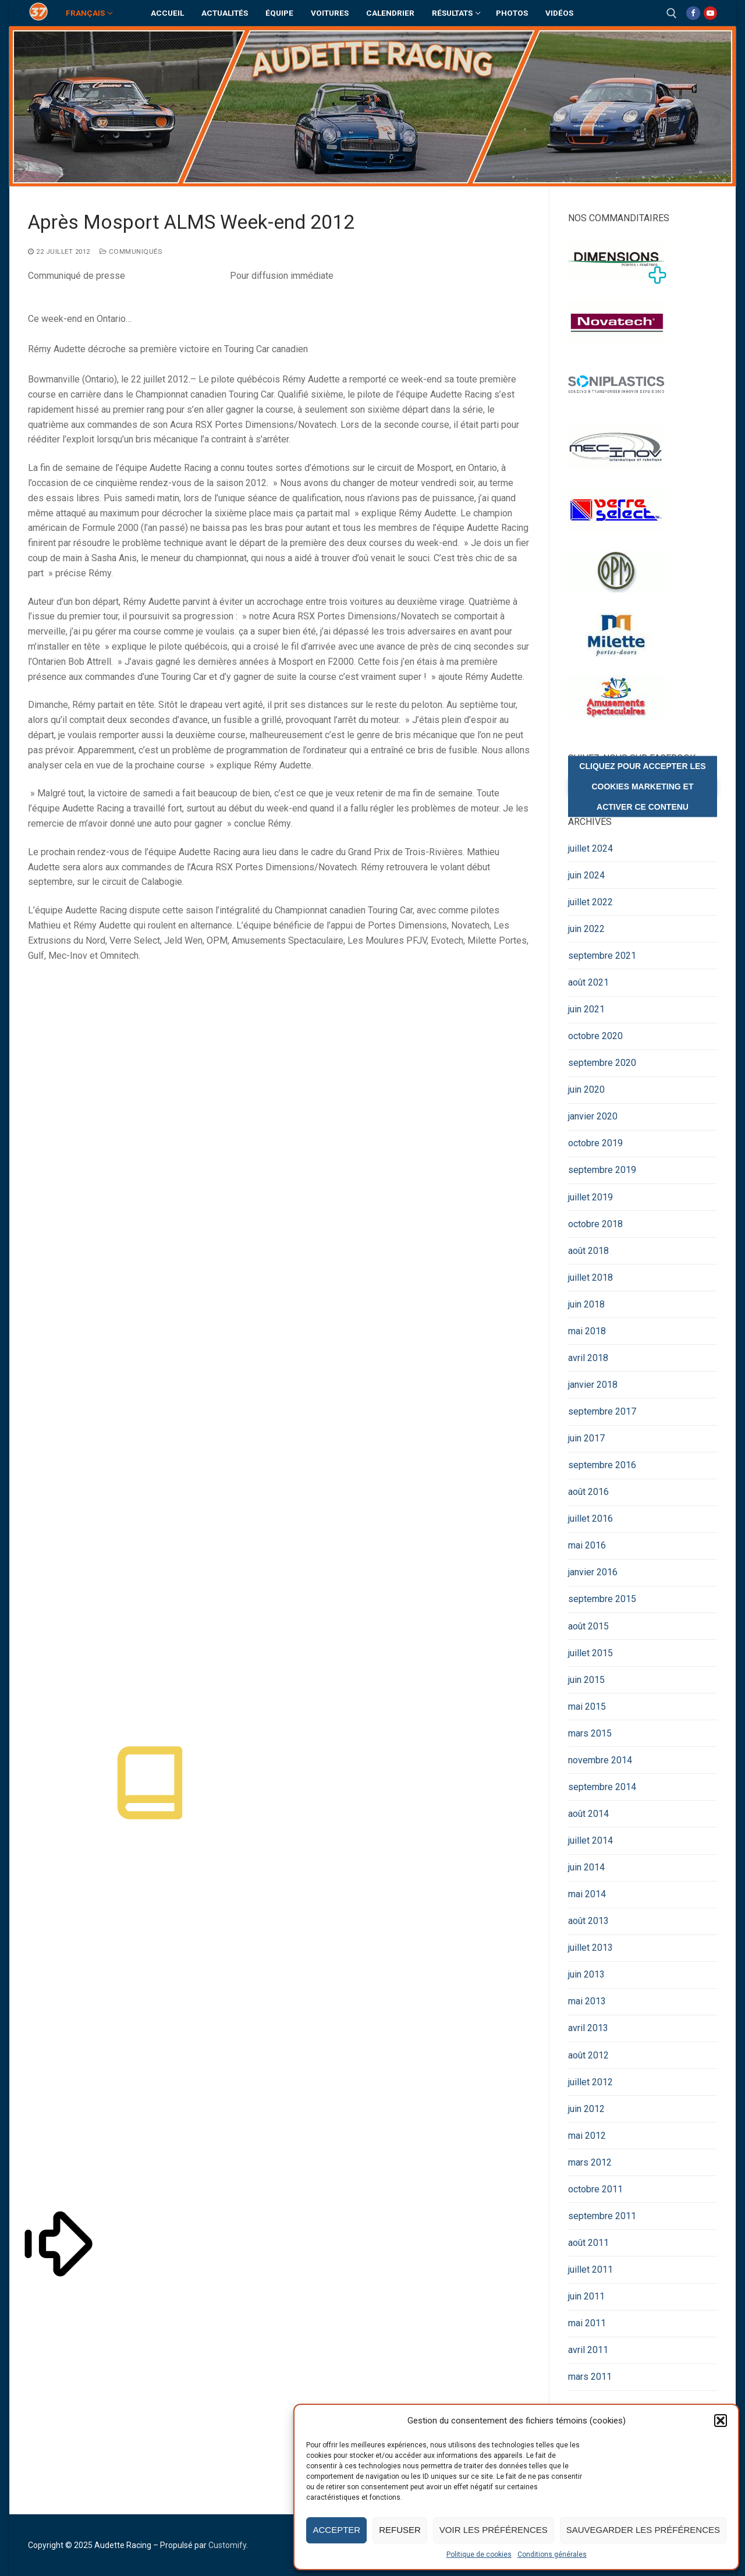  What do you see at coordinates (150, 1783) in the screenshot?
I see `open reading or library section` at bounding box center [150, 1783].